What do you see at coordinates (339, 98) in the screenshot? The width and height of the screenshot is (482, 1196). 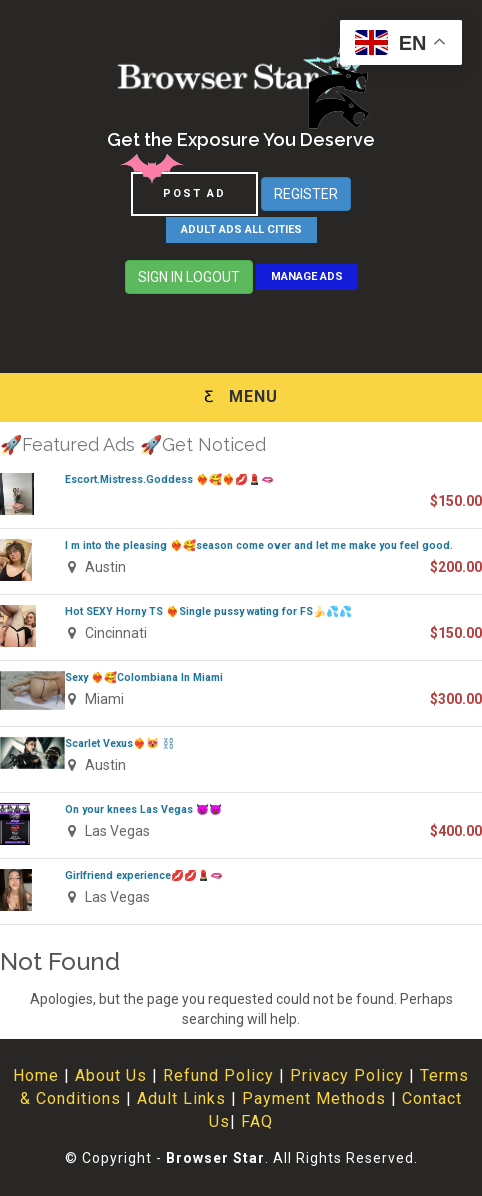 I see `select the double dragon character or team` at bounding box center [339, 98].